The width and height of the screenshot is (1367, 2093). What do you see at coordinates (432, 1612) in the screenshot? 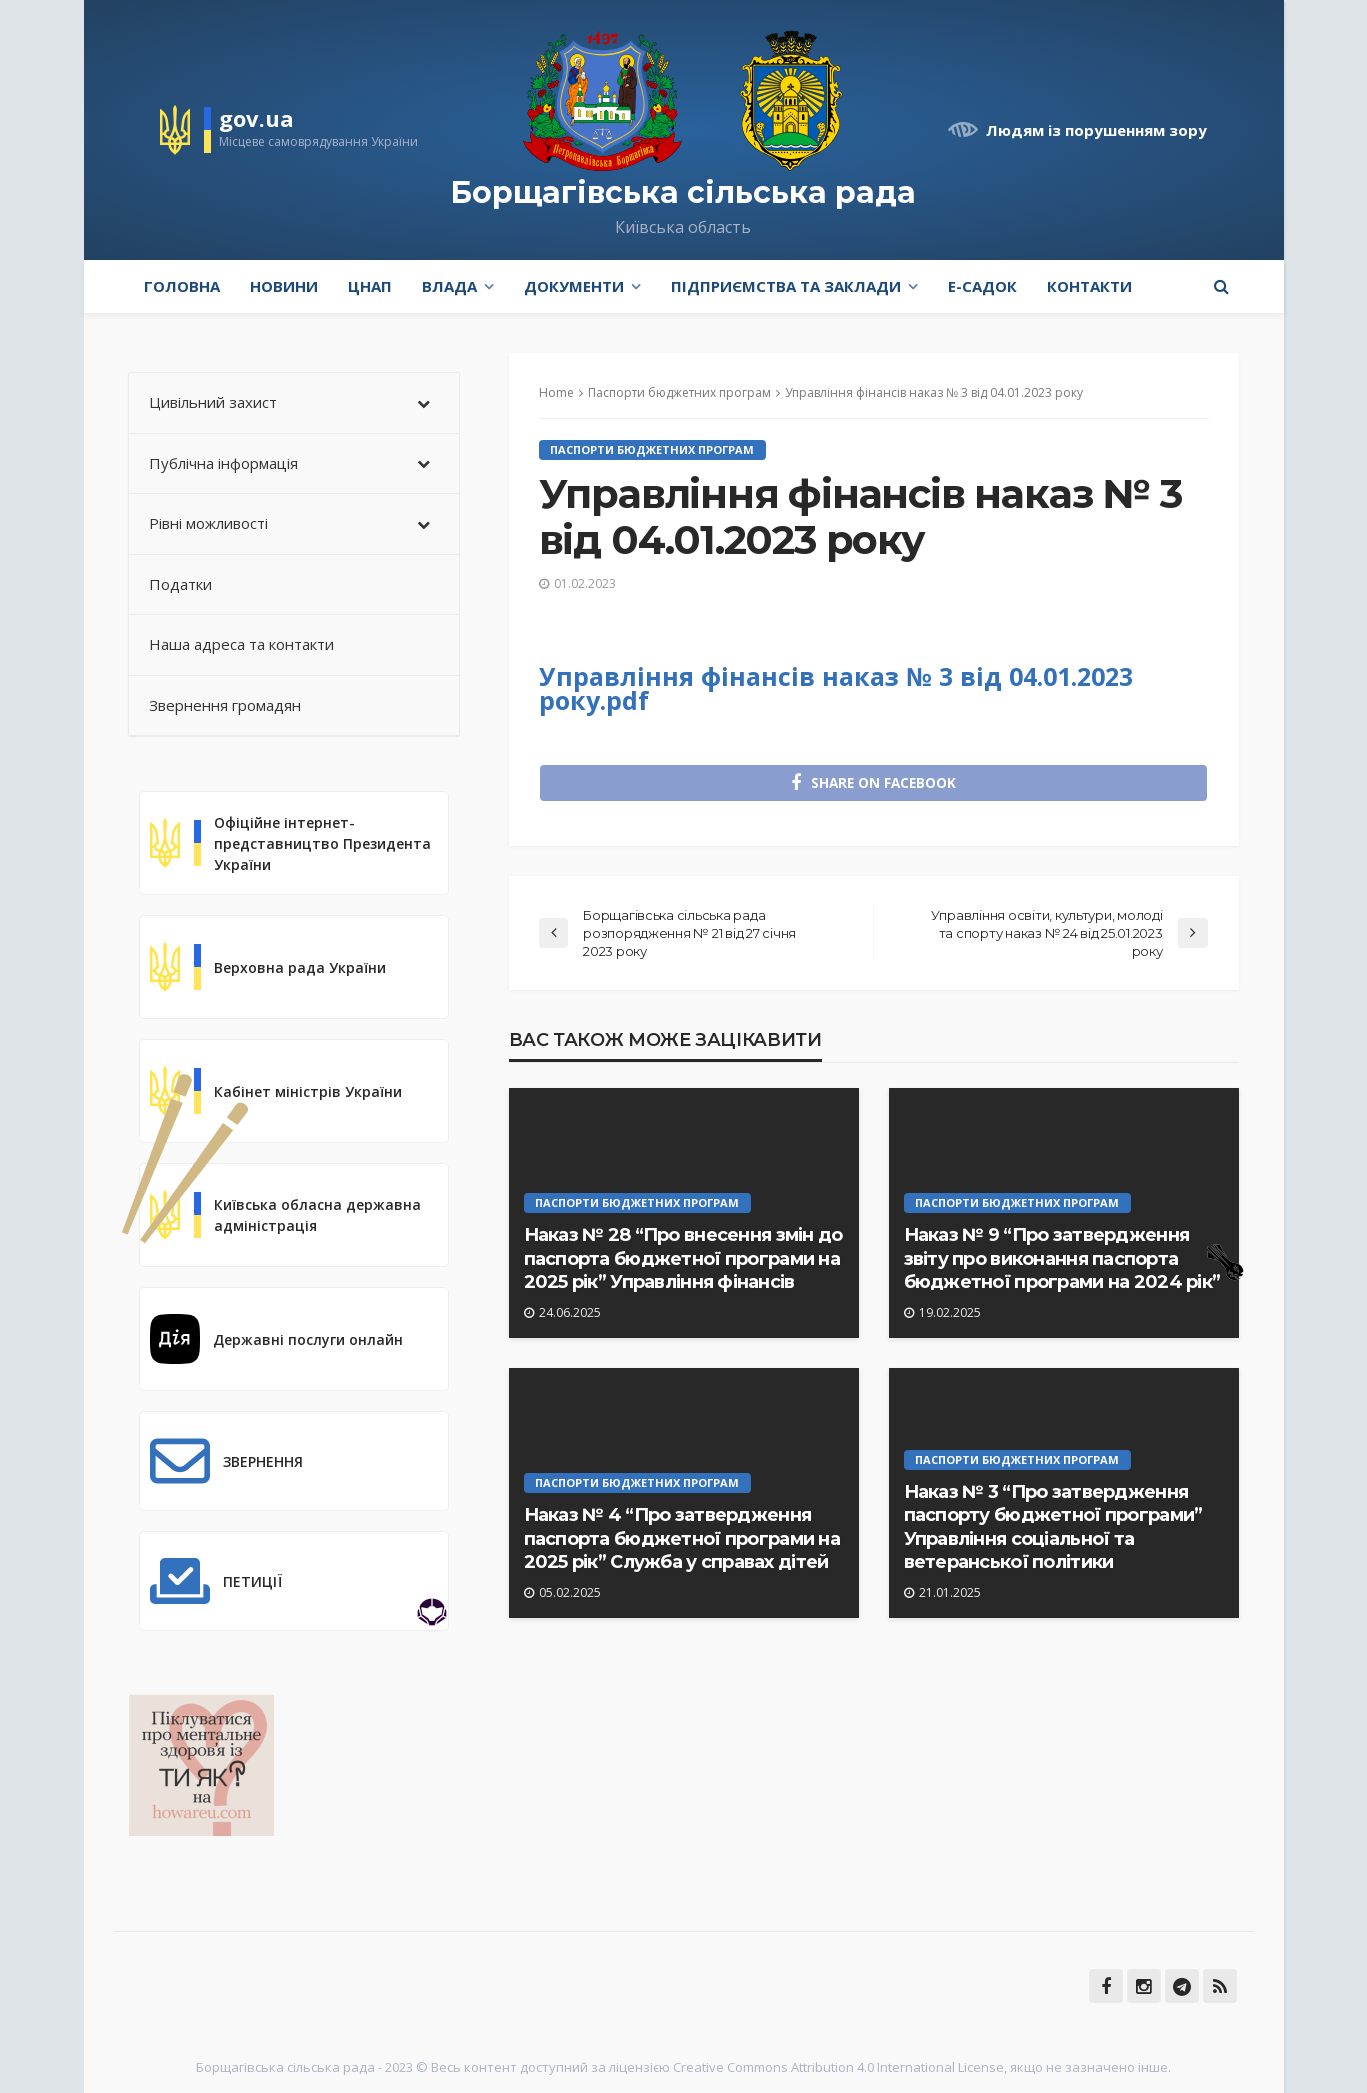
I see `launch Metroid or Samus-themed game content` at bounding box center [432, 1612].